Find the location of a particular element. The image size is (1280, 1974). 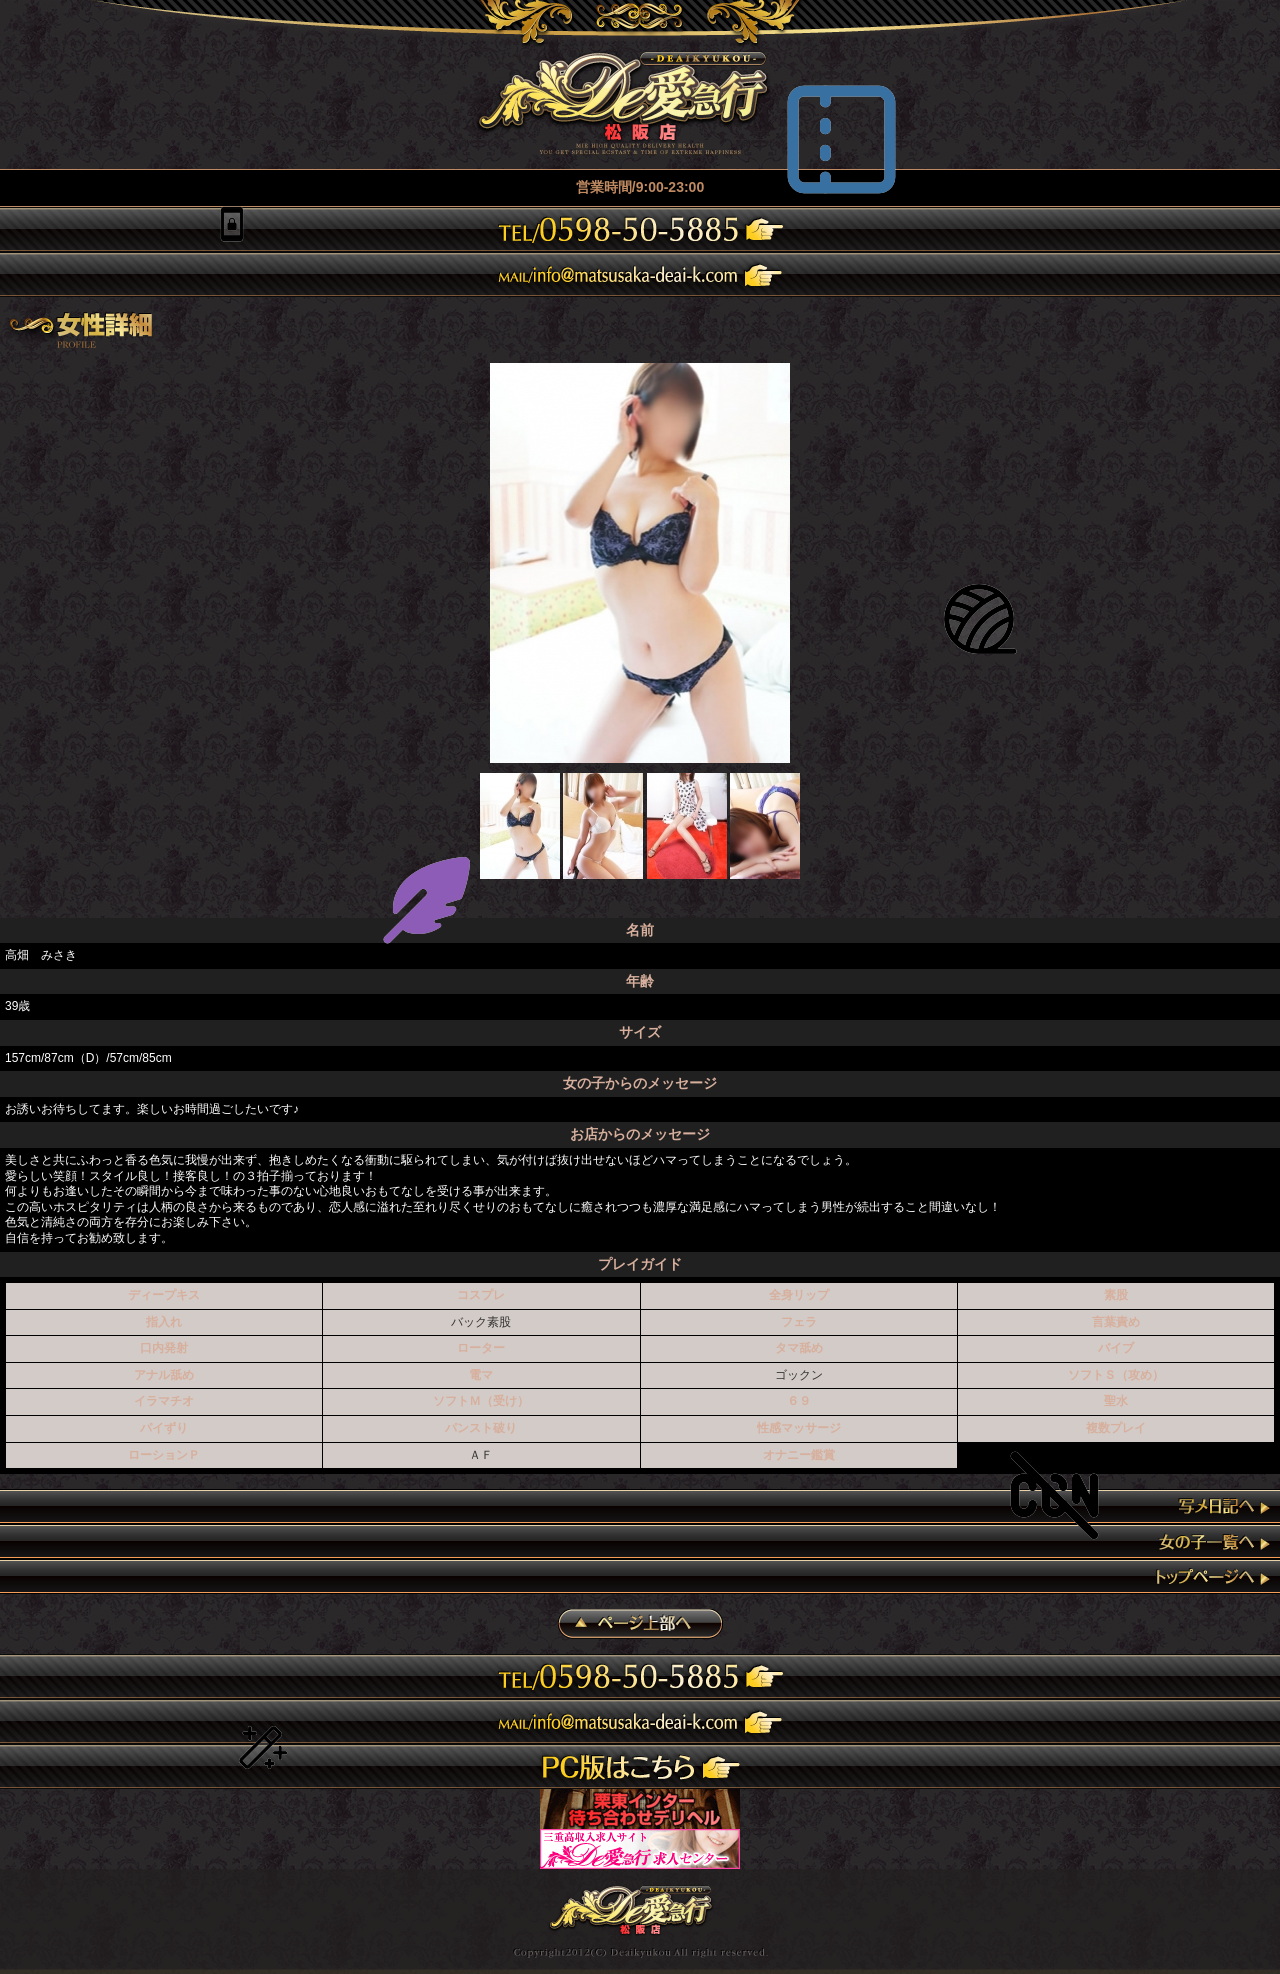

compose a new message or note is located at coordinates (426, 901).